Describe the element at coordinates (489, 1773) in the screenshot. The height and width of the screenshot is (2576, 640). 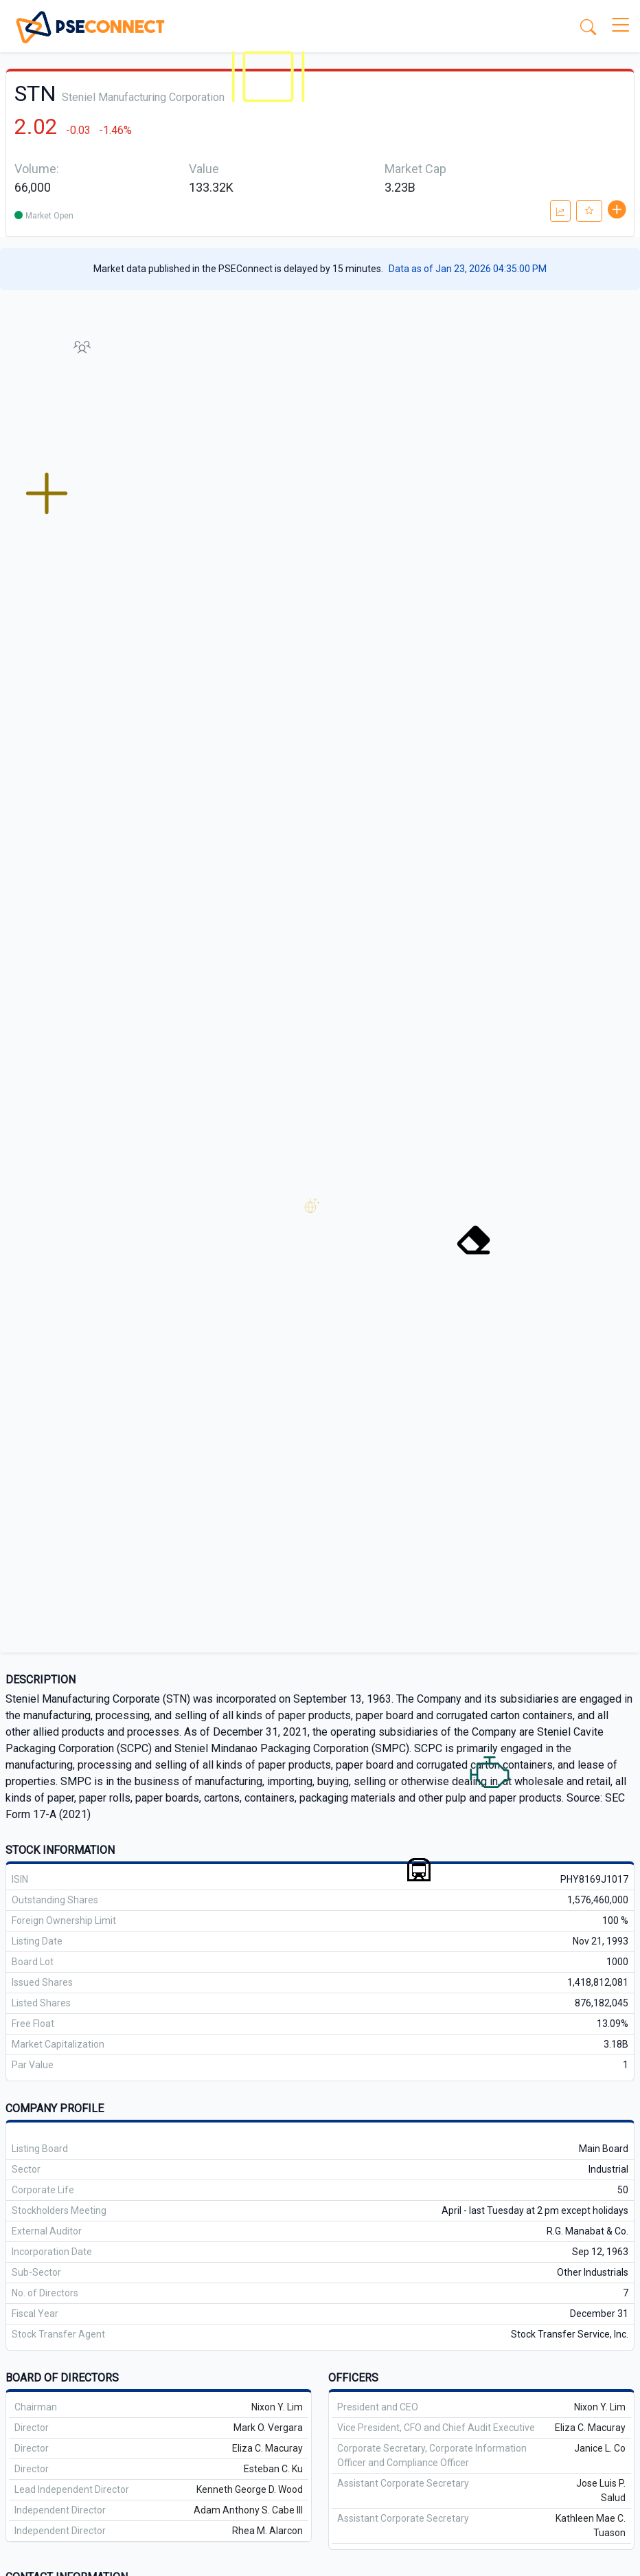
I see `view engine or vehicle diagnostics` at that location.